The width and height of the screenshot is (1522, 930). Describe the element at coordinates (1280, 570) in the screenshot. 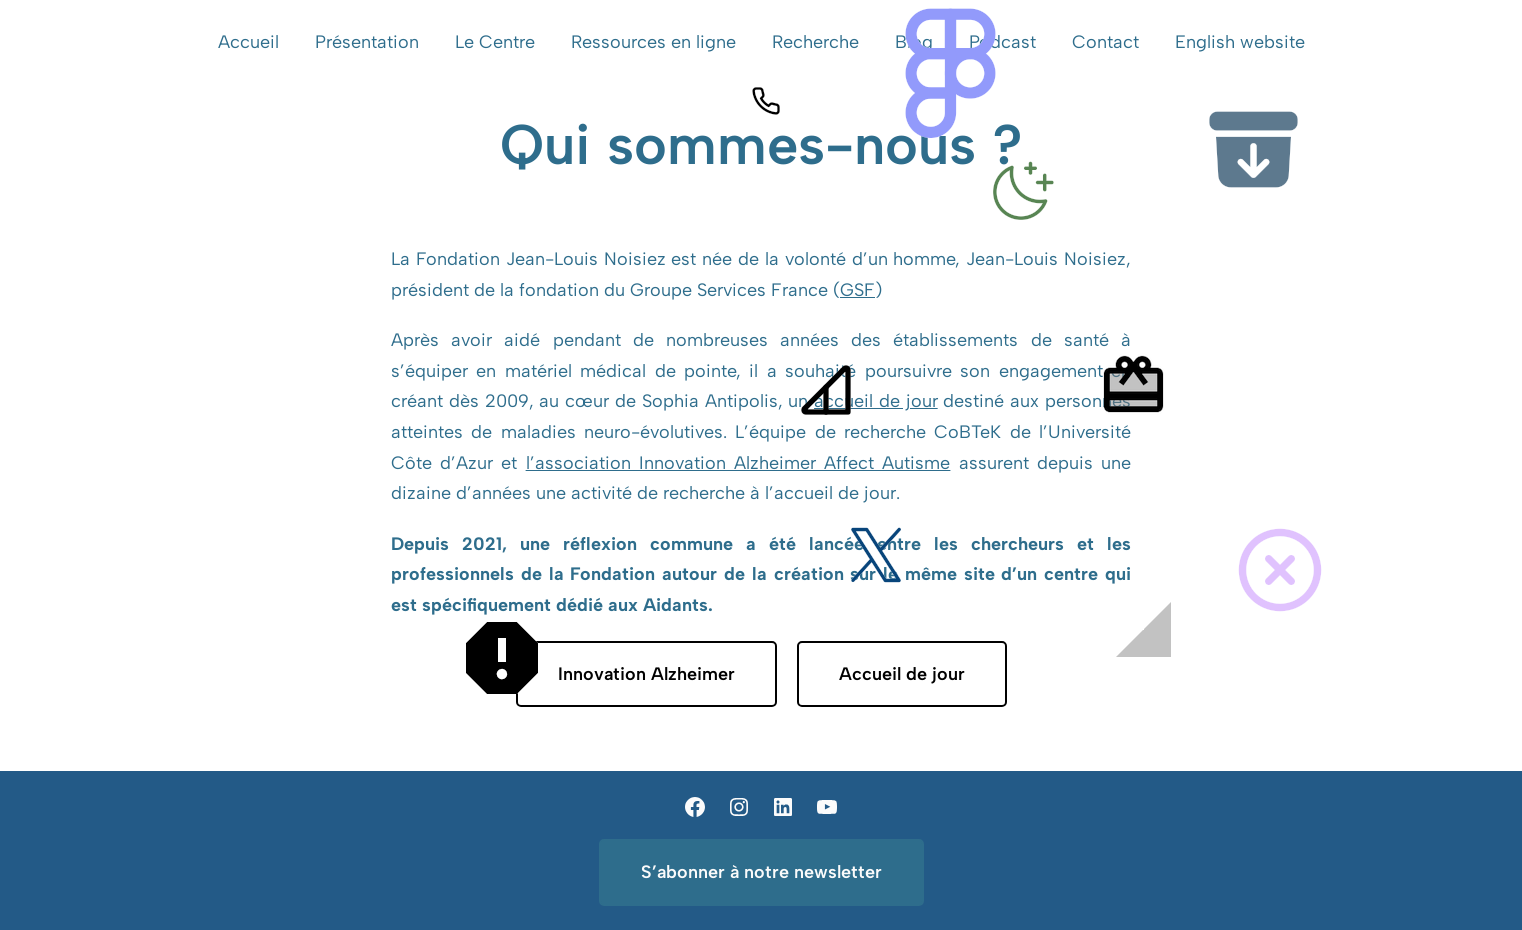

I see `close or dismiss a dialog` at that location.